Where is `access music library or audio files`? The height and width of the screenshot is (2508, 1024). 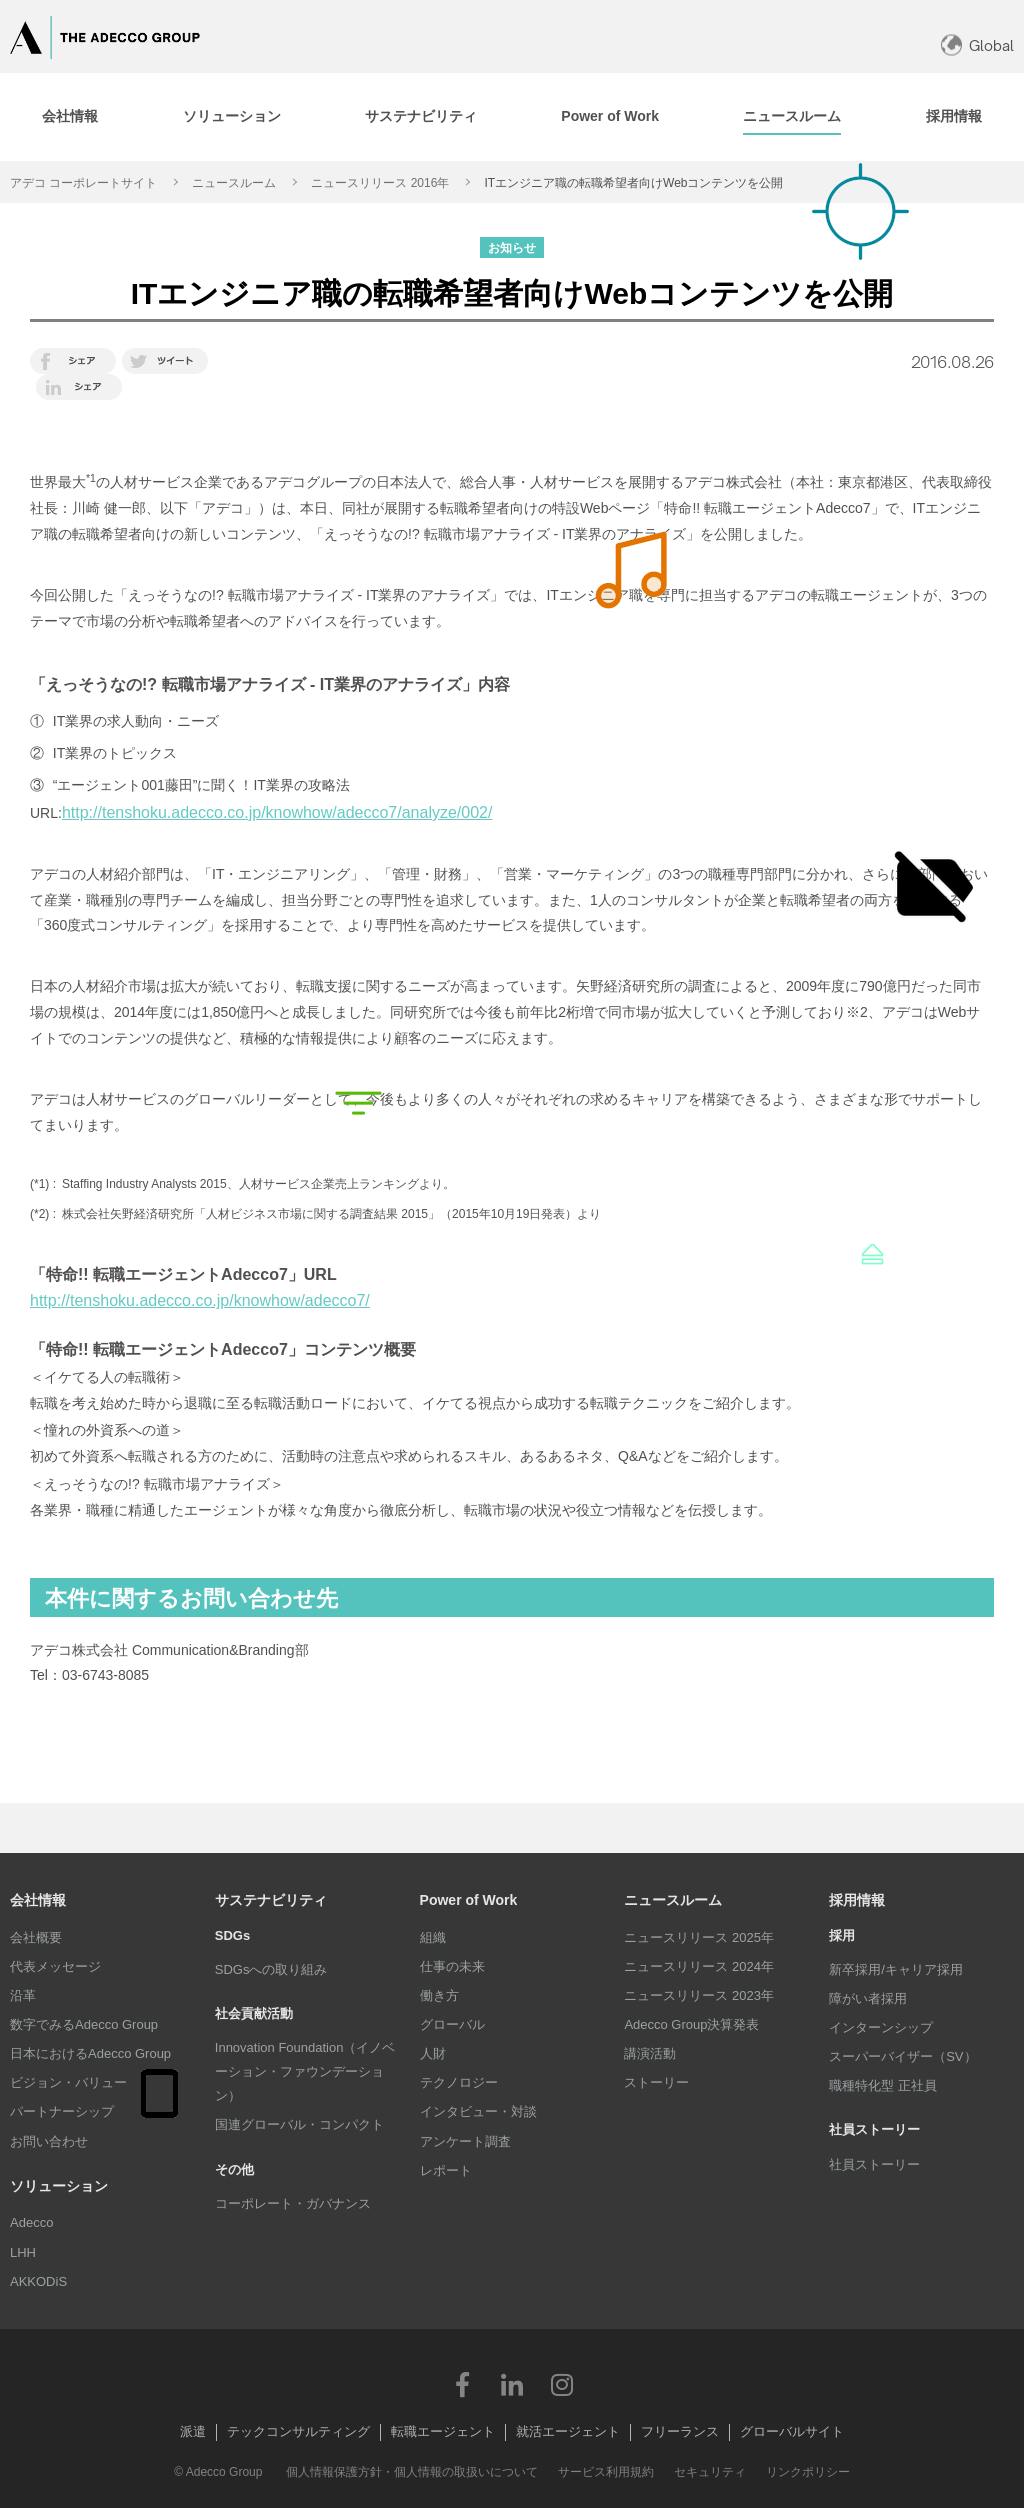
access music library or audio files is located at coordinates (635, 571).